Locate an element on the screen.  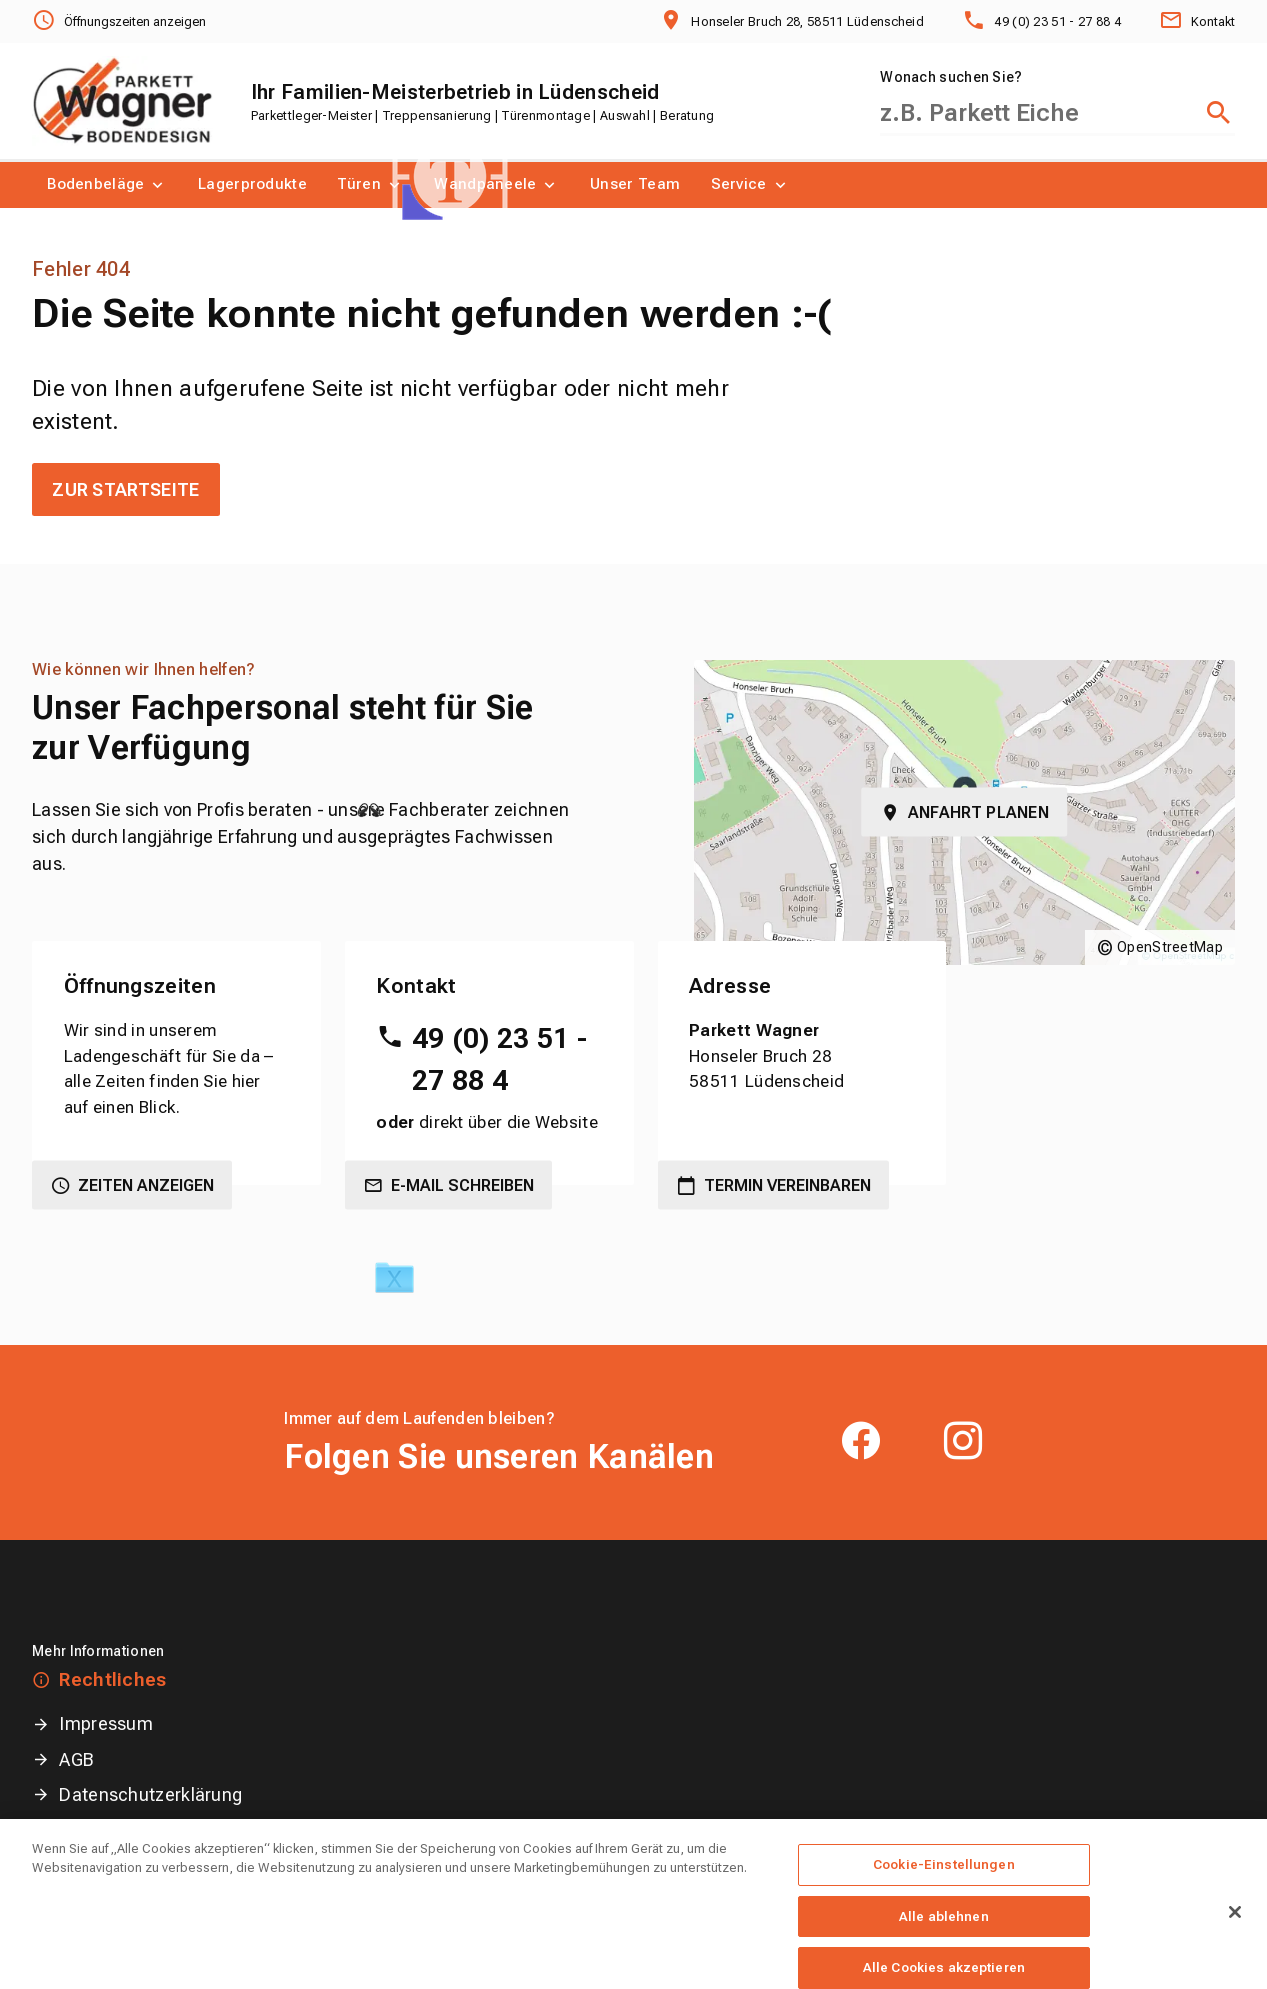
connect beats wireless earbuds via bluetooth is located at coordinates (369, 811).